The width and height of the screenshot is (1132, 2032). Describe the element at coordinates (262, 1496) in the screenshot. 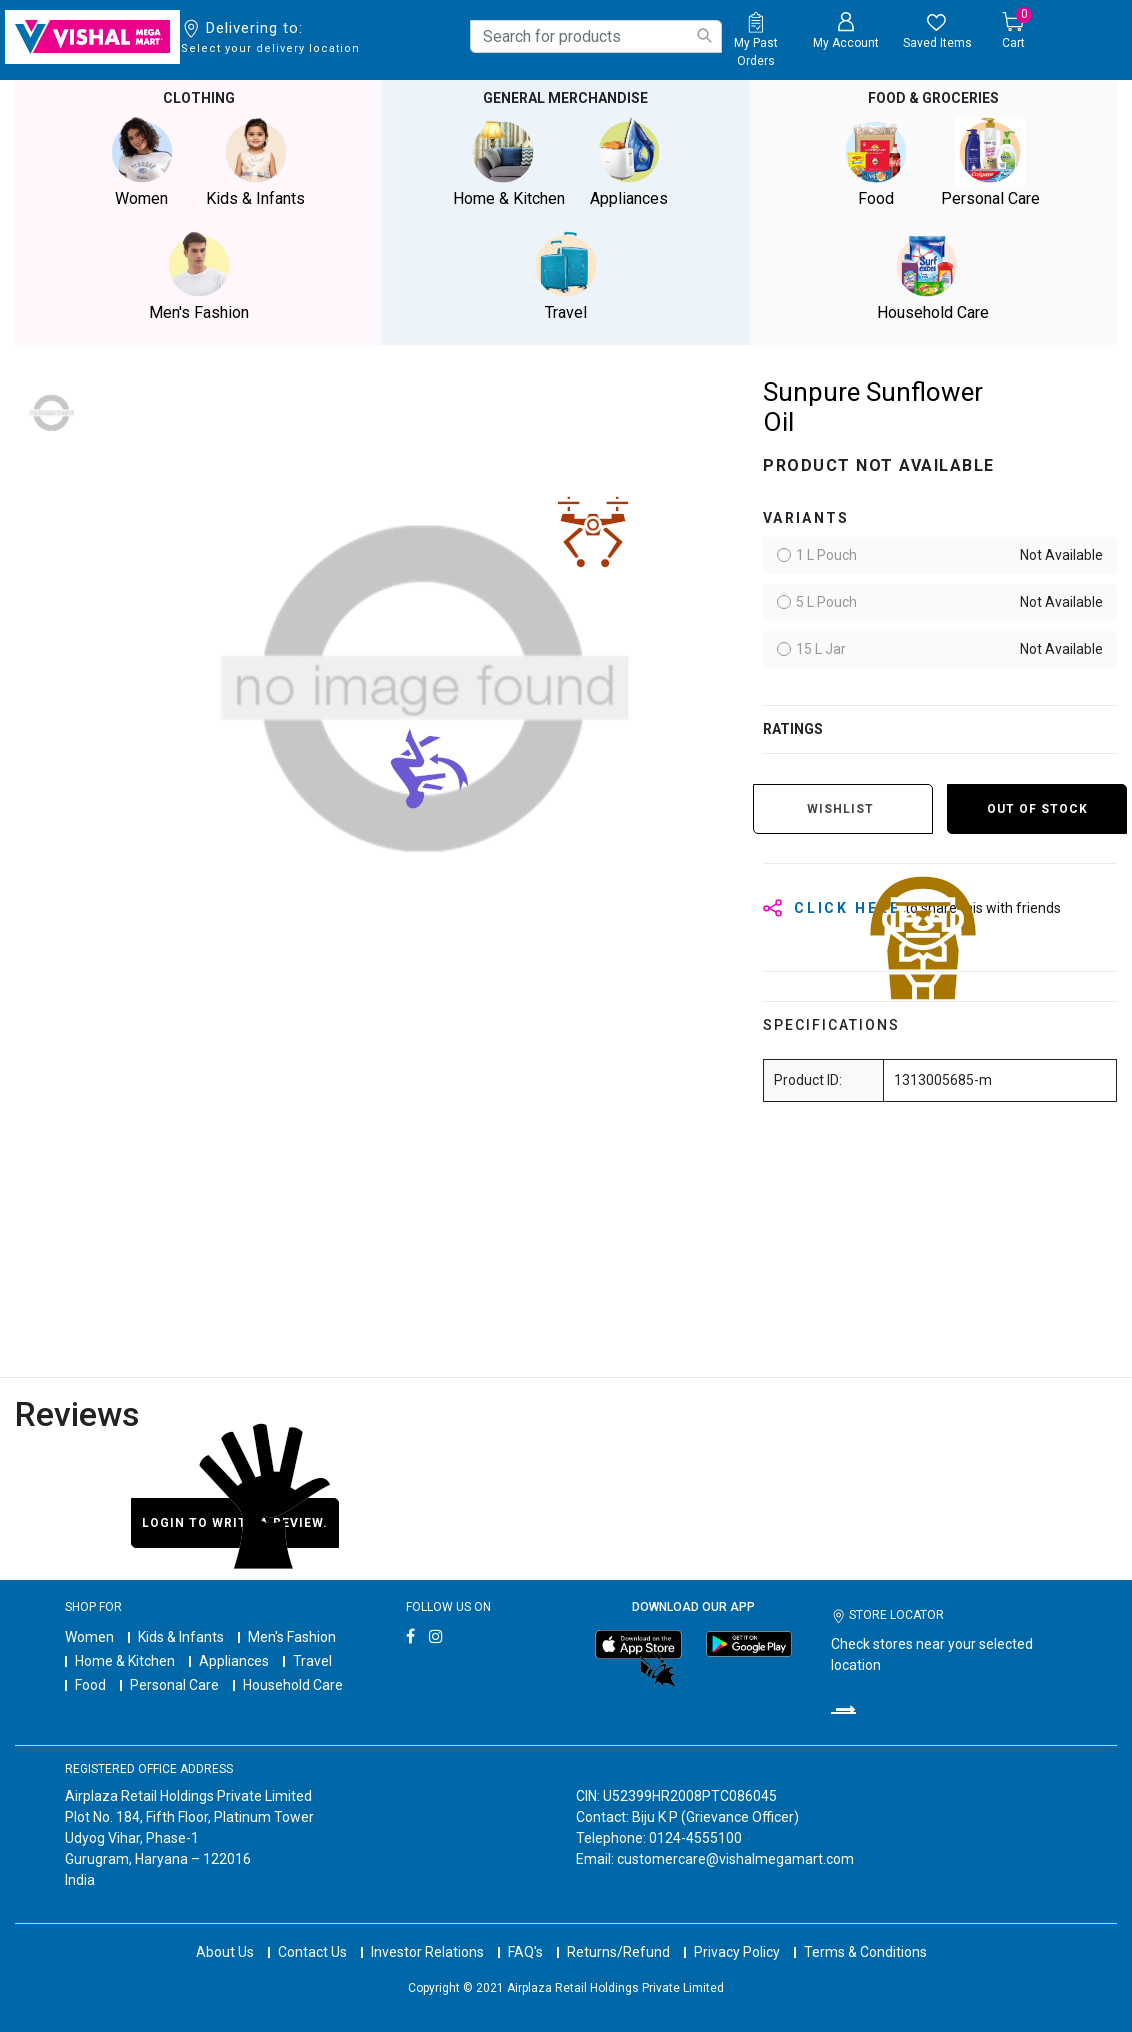

I see `high-five or wave gesture` at that location.